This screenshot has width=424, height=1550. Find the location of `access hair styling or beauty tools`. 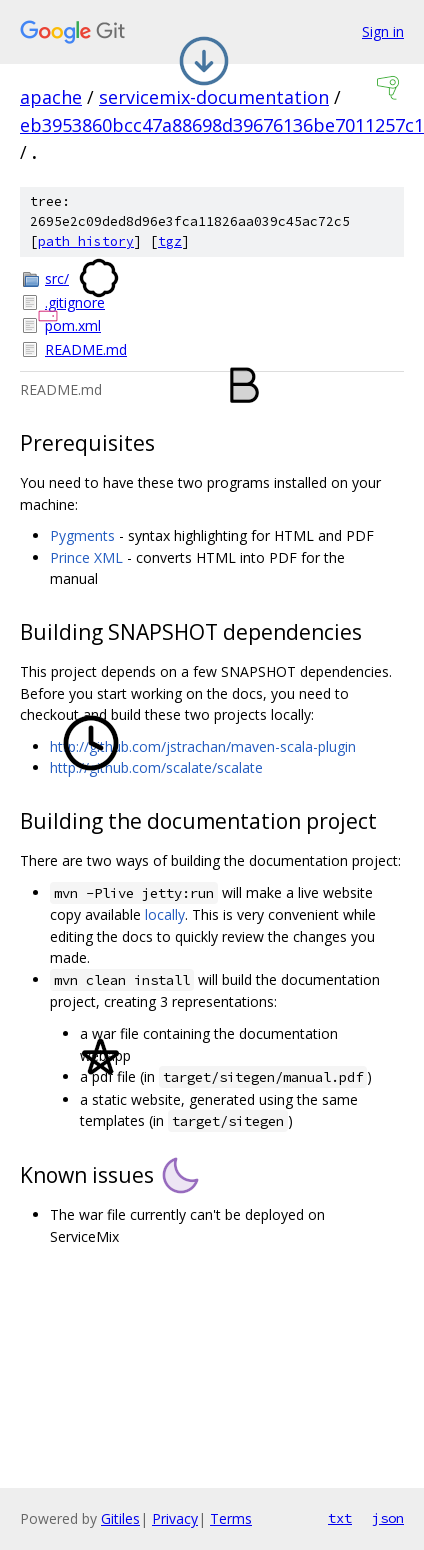

access hair styling or beauty tools is located at coordinates (388, 86).